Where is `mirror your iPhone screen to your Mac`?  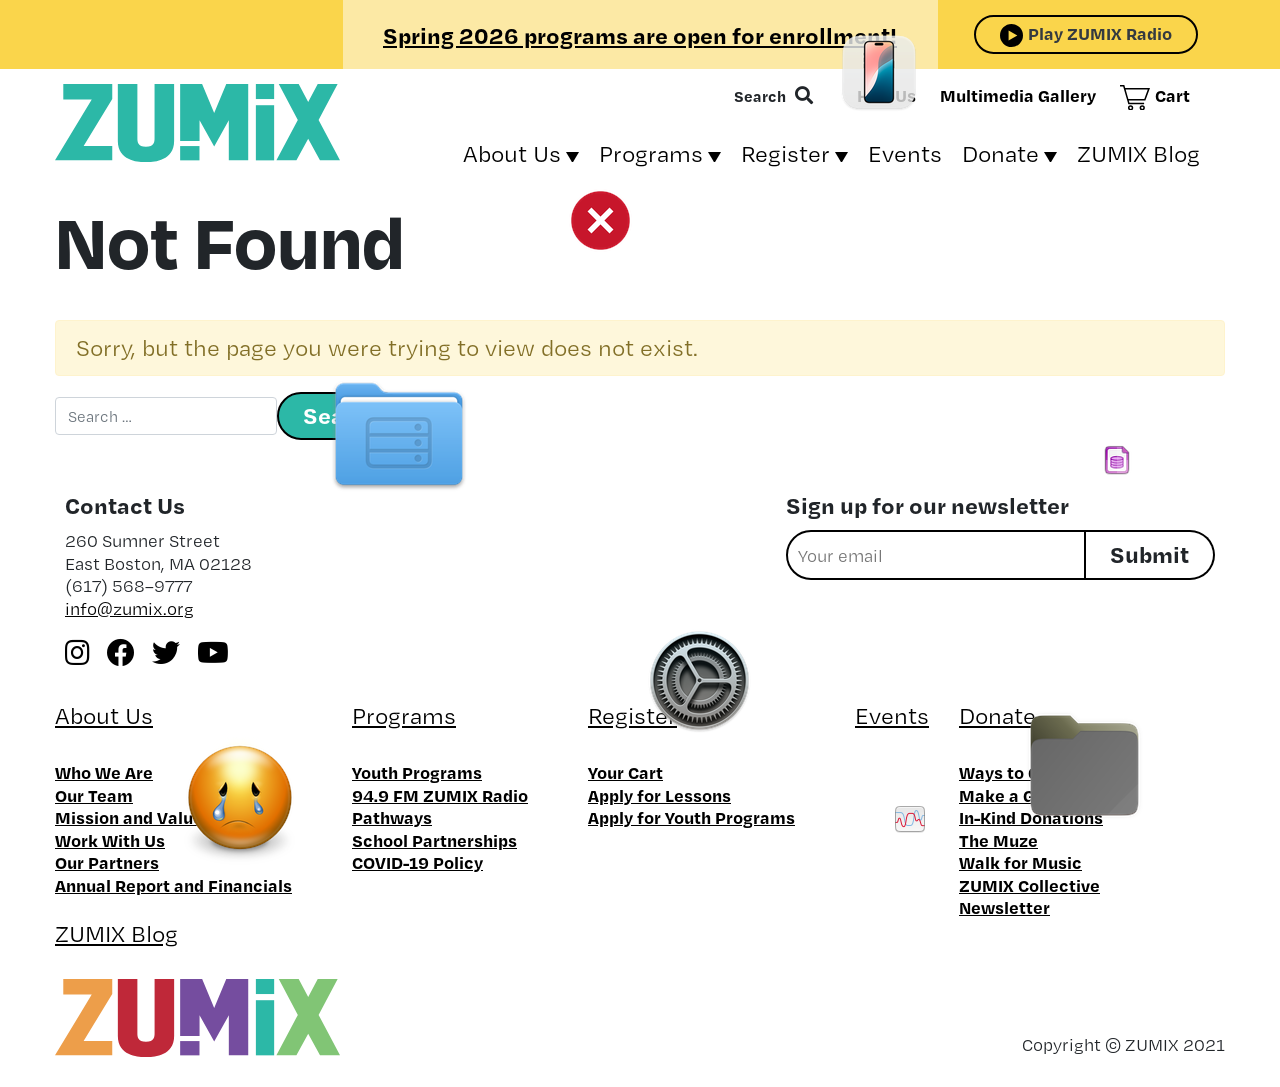
mirror your iPhone screen to your Mac is located at coordinates (879, 72).